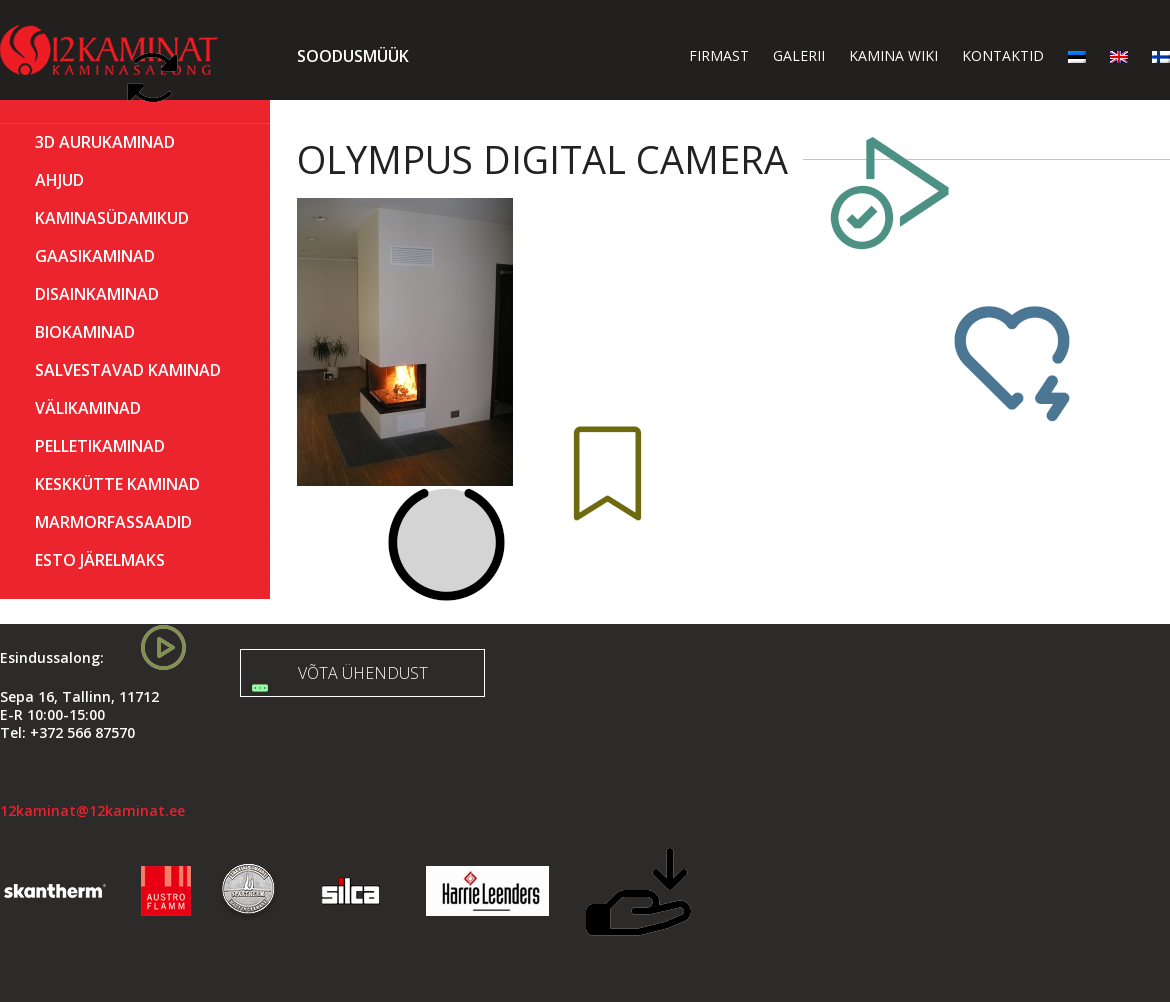 Image resolution: width=1170 pixels, height=1002 pixels. I want to click on loading or processing in progress, so click(446, 542).